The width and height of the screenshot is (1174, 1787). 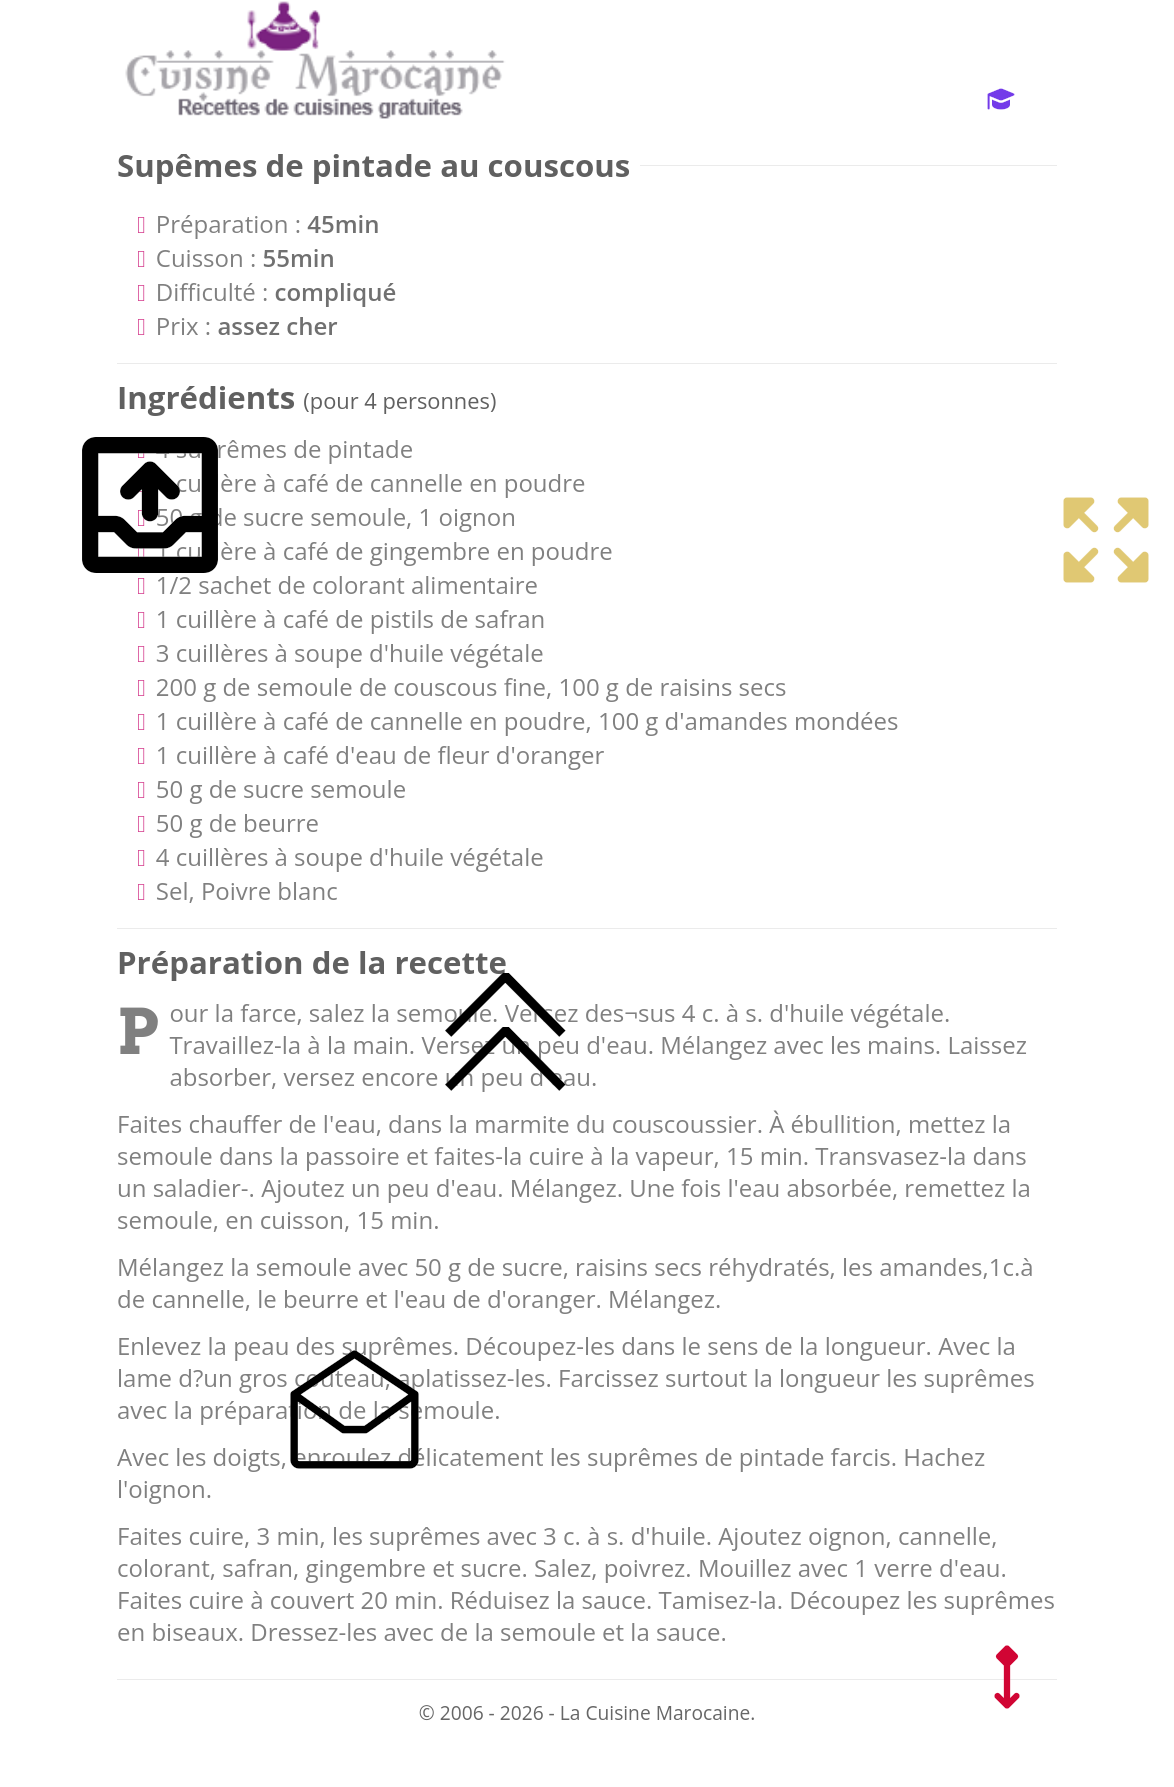 I want to click on expand to fullscreen mode, so click(x=1106, y=540).